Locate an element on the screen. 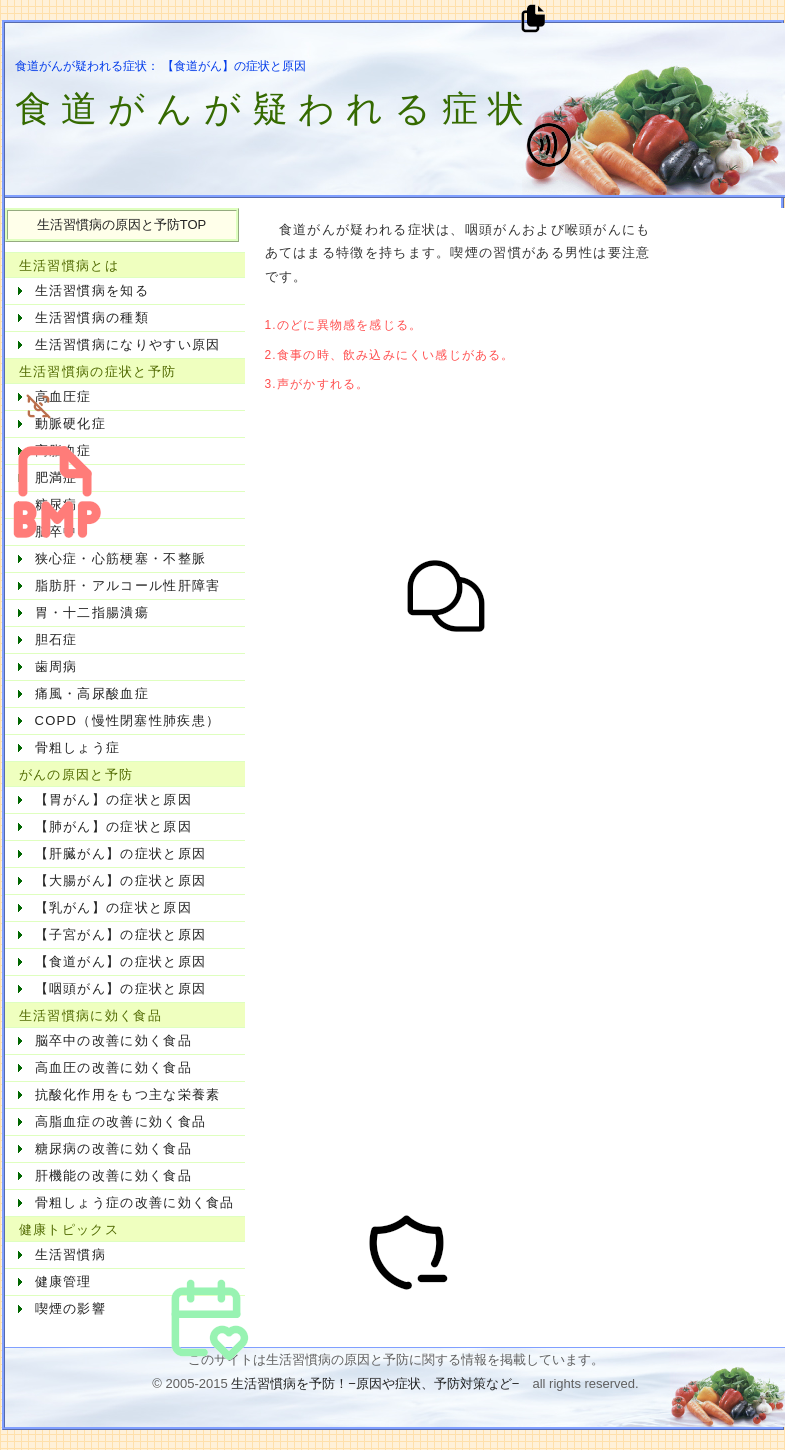  tap to pay with contactless payment is located at coordinates (549, 145).